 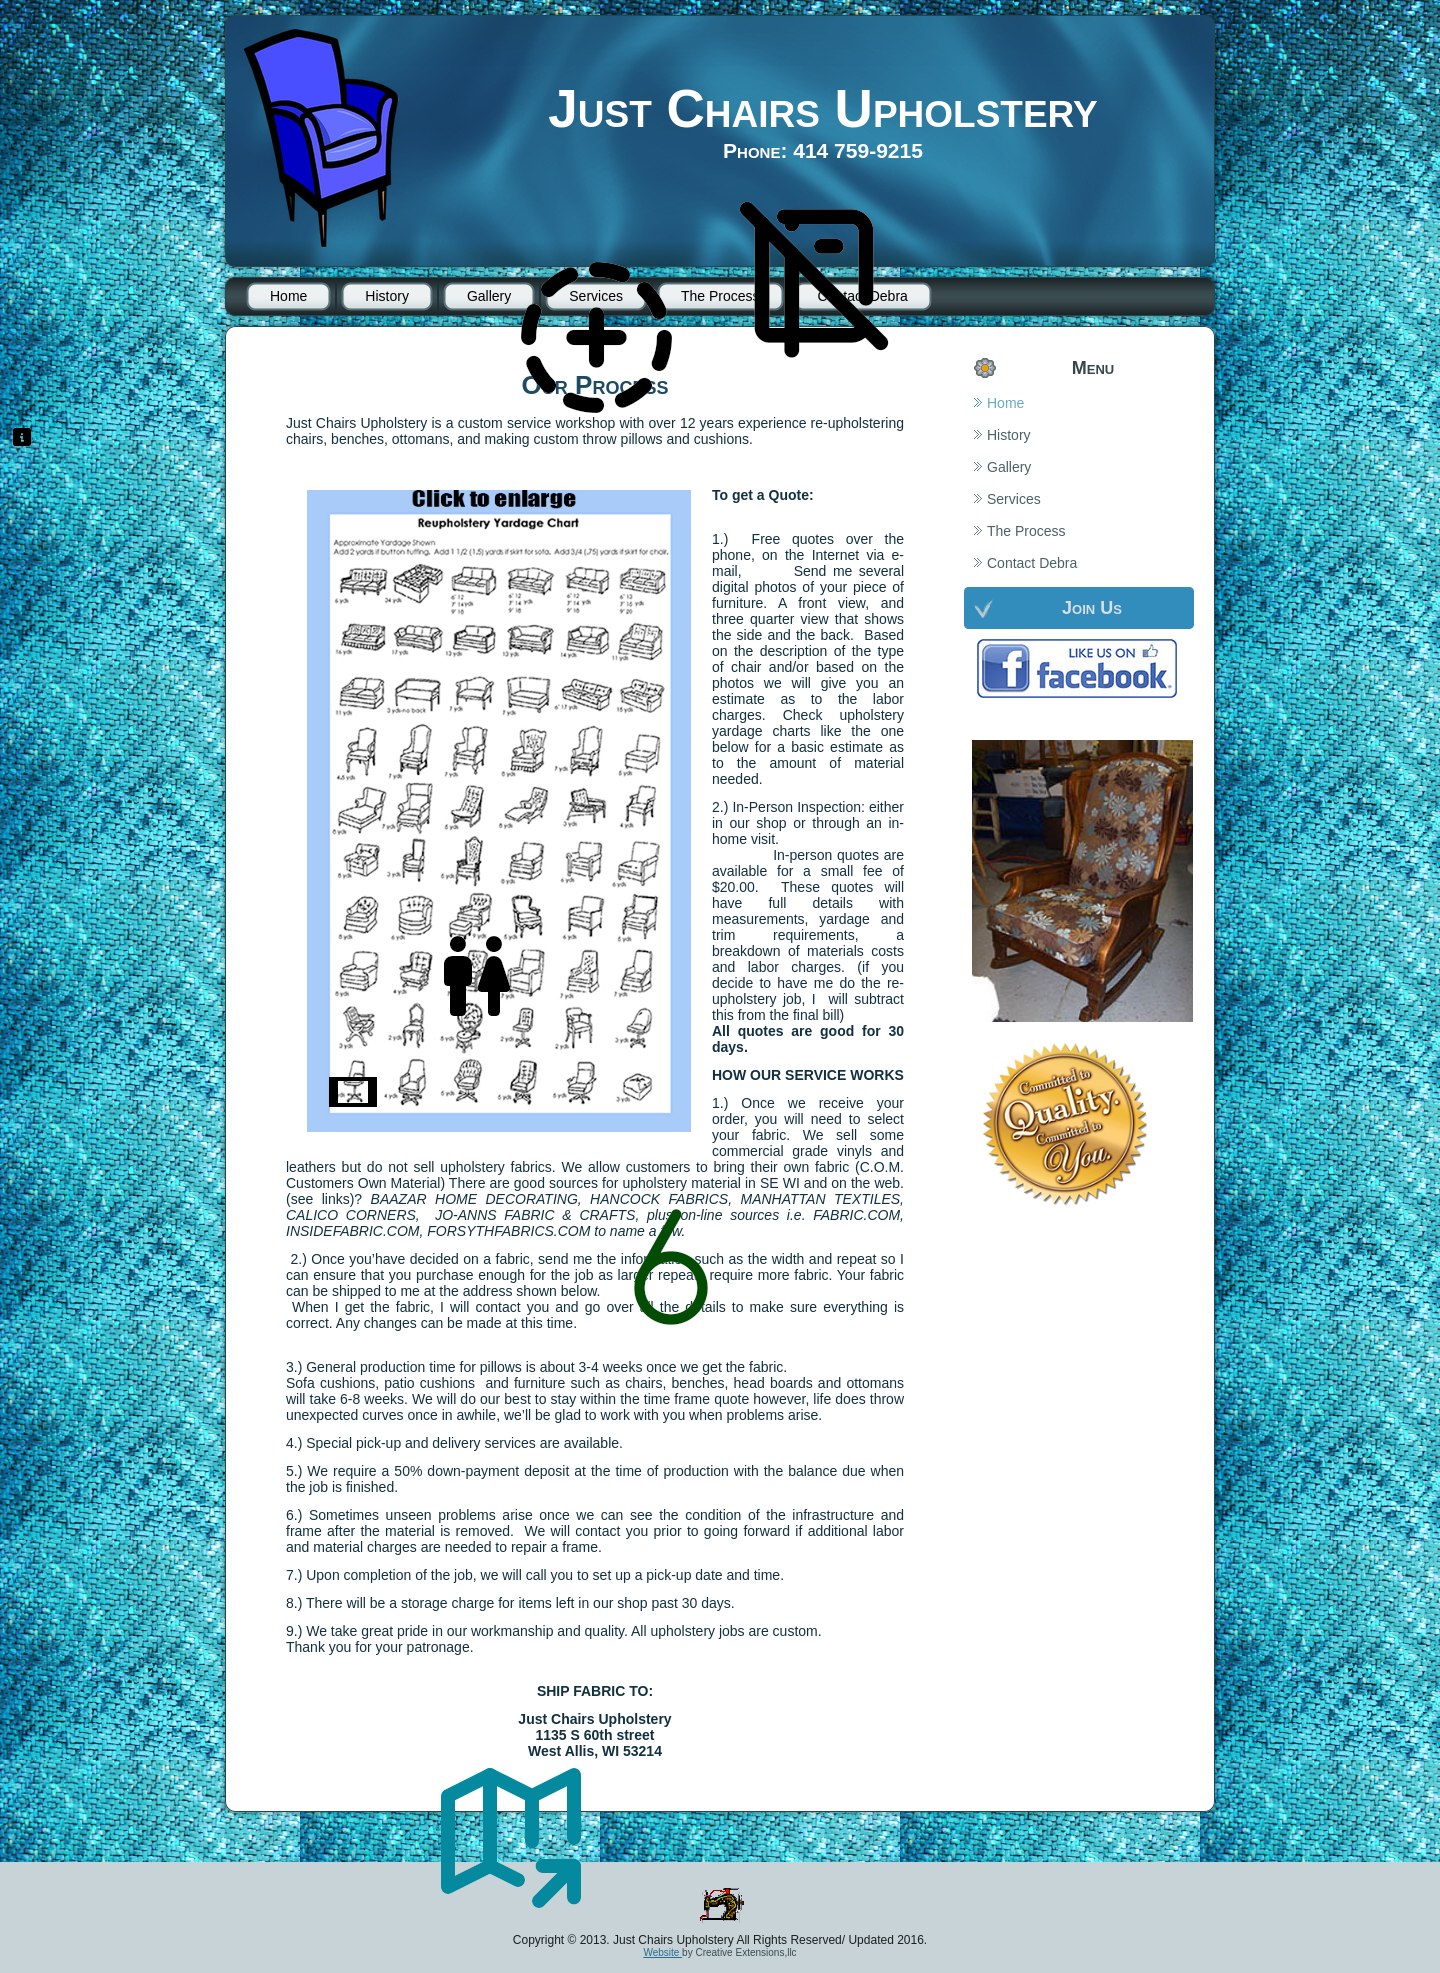 I want to click on view more information or details, so click(x=22, y=437).